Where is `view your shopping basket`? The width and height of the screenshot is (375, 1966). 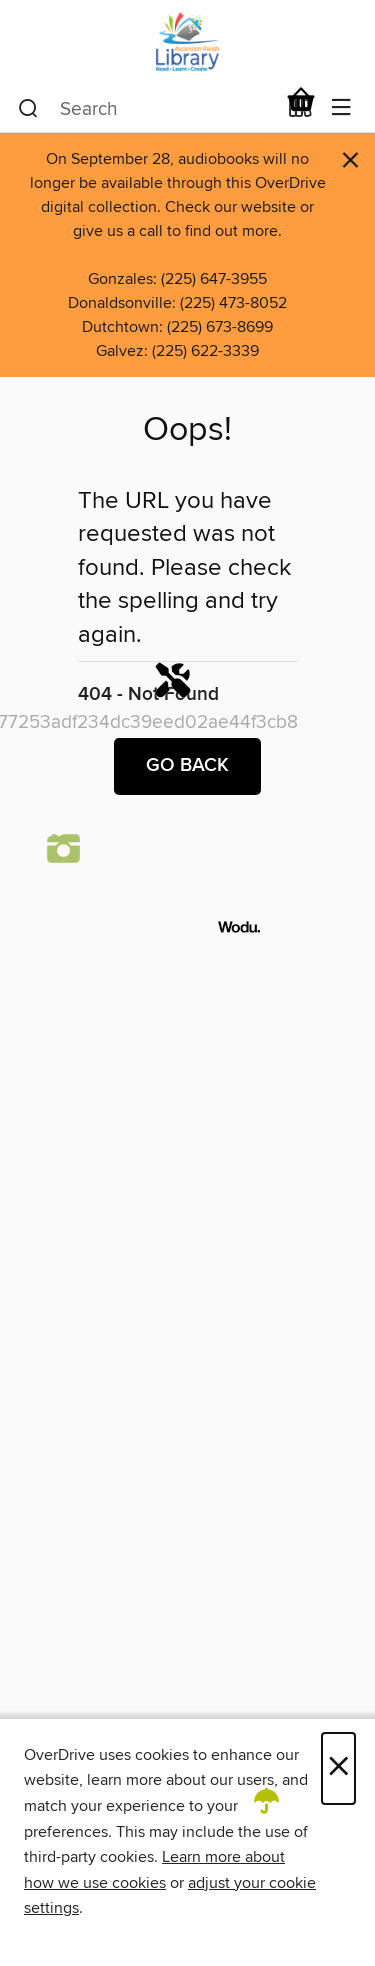 view your shopping basket is located at coordinates (301, 100).